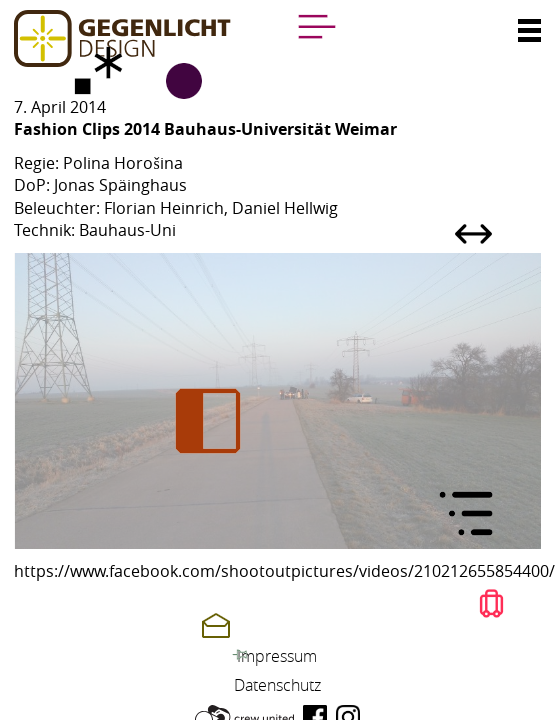 The image size is (555, 720). What do you see at coordinates (464, 513) in the screenshot?
I see `view hierarchical list or tree structure` at bounding box center [464, 513].